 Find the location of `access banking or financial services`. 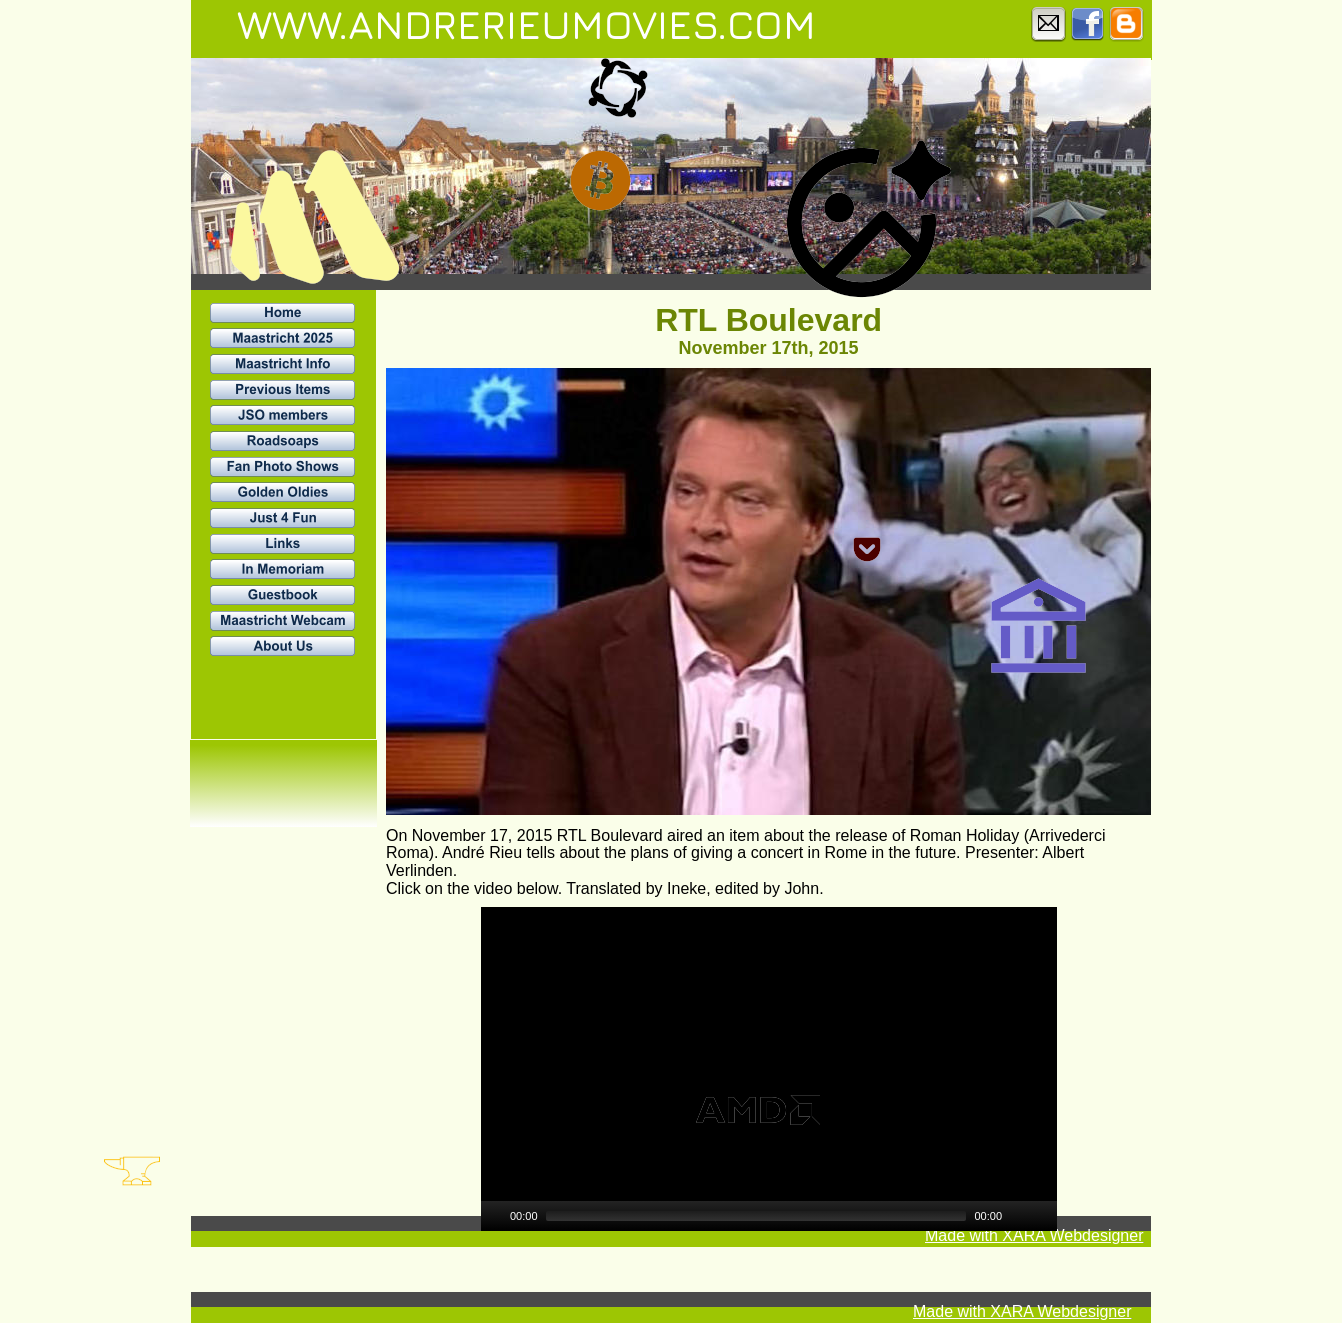

access banking or financial services is located at coordinates (1038, 625).